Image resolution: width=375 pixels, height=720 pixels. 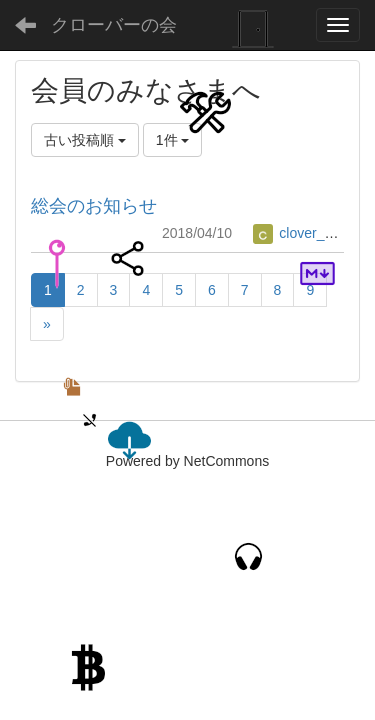 I want to click on download file from cloud storage, so click(x=129, y=440).